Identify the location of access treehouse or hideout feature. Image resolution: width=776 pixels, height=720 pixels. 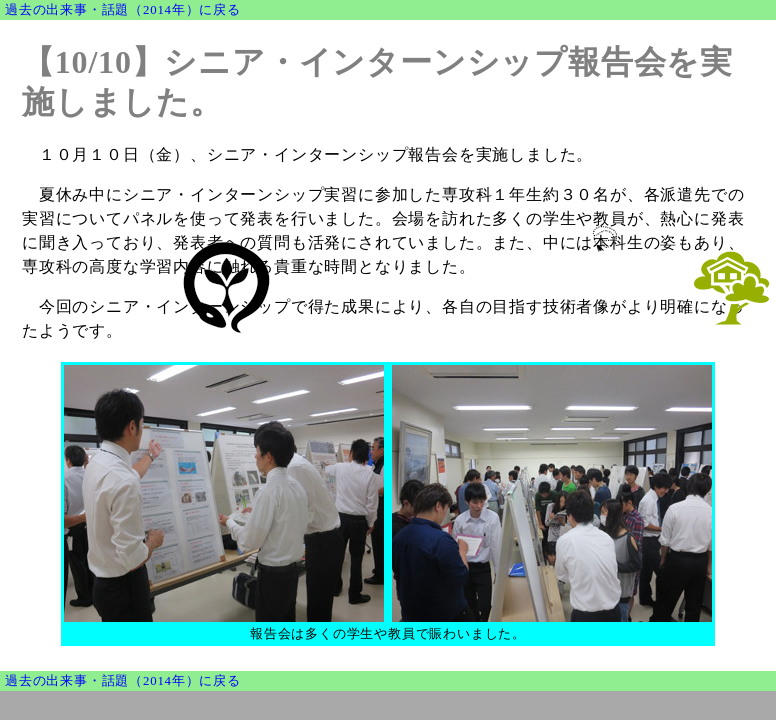
(732, 287).